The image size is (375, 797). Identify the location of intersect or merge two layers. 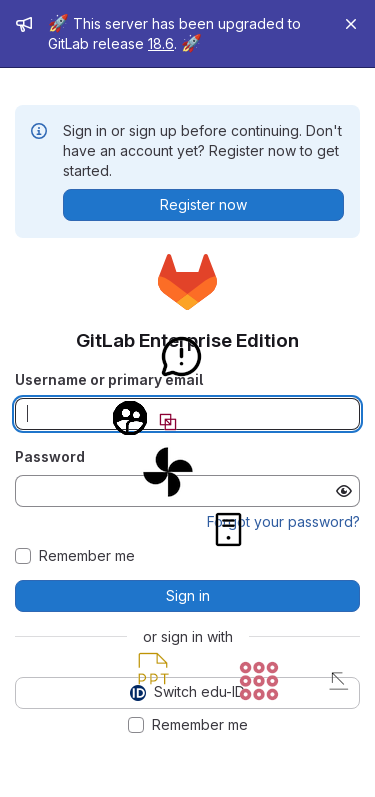
(168, 422).